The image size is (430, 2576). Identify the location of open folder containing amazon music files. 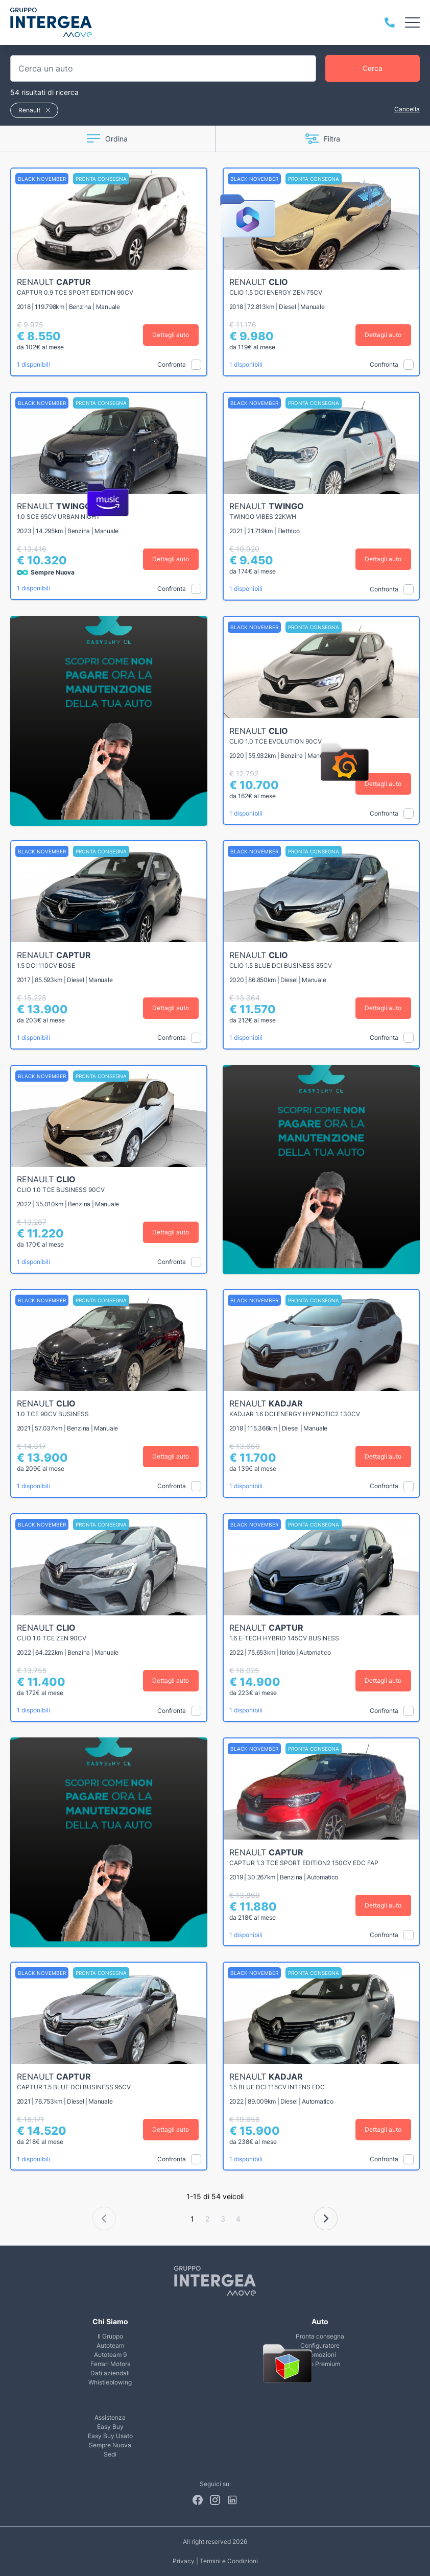
(108, 501).